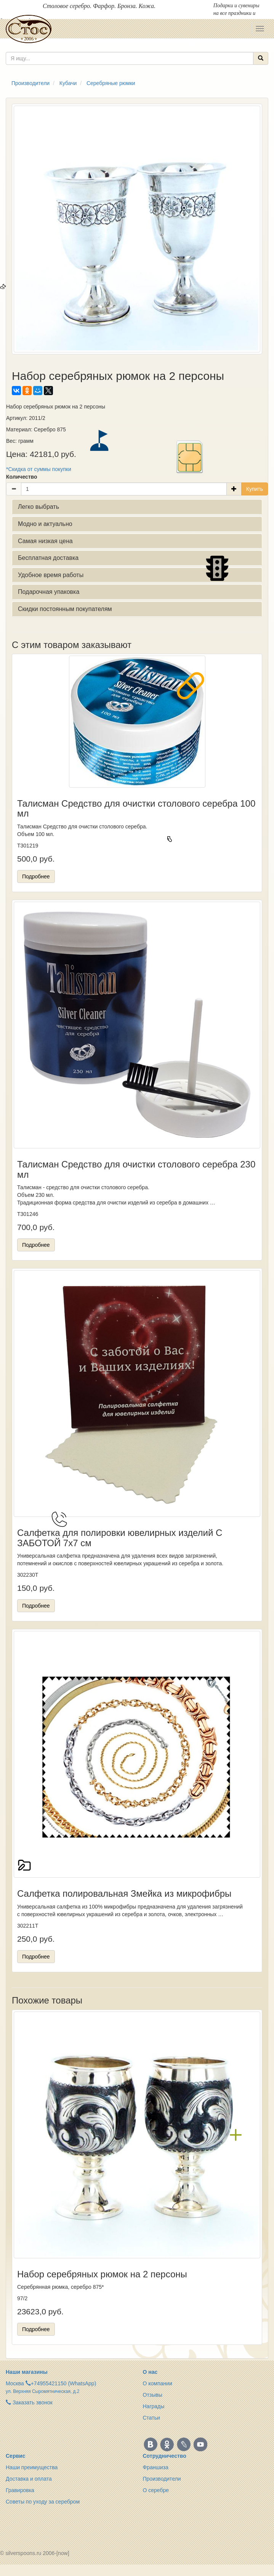  What do you see at coordinates (3, 286) in the screenshot?
I see `indicates nighttime rainy weather conditions` at bounding box center [3, 286].